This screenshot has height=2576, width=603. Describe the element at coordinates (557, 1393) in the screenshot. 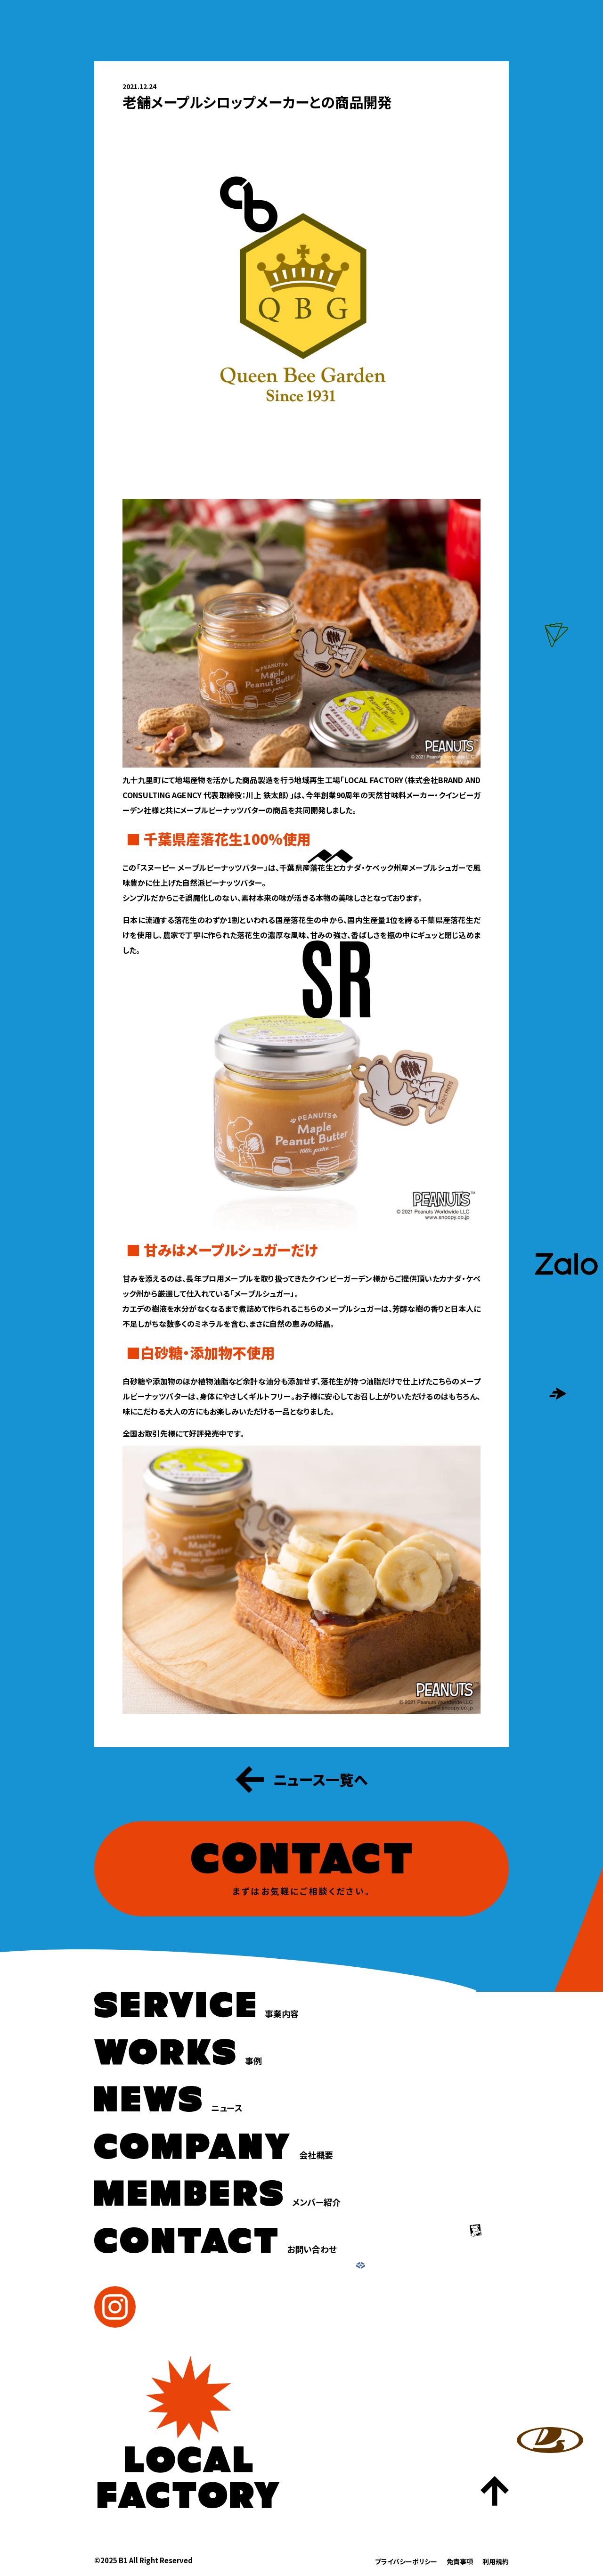

I see `streamrunners app or service logo` at that location.